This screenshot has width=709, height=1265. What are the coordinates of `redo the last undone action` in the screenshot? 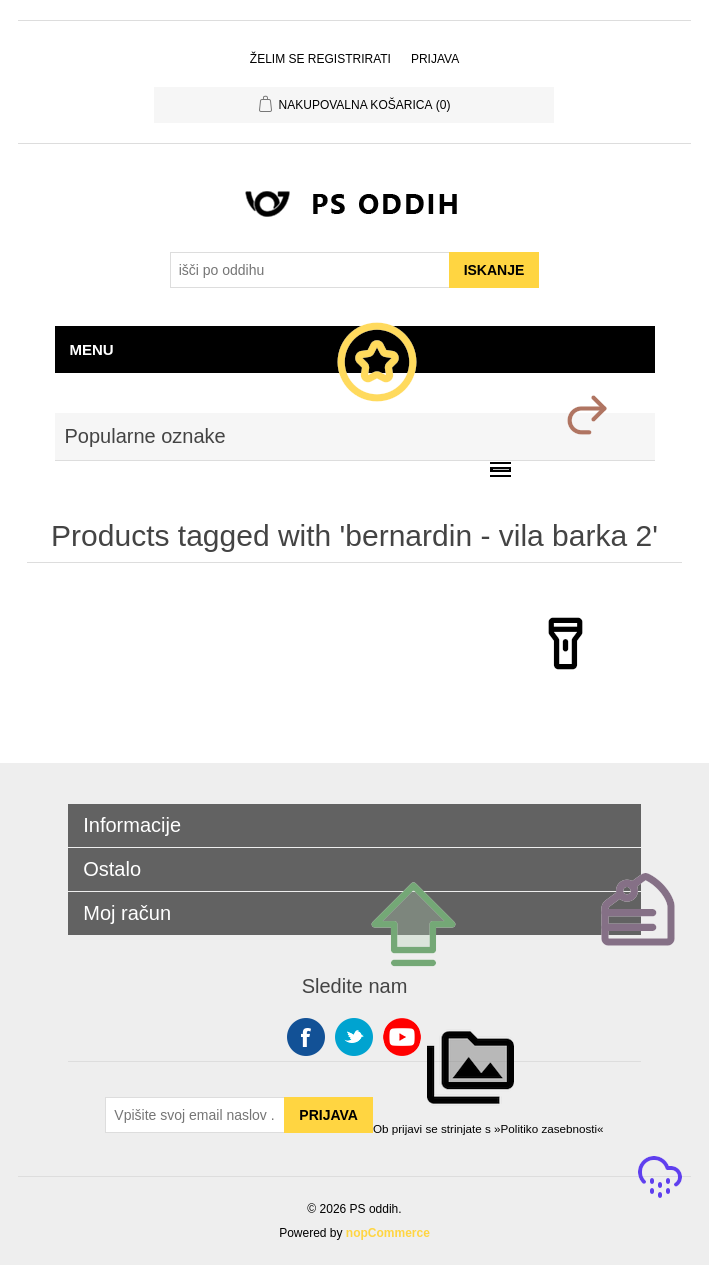 It's located at (587, 415).